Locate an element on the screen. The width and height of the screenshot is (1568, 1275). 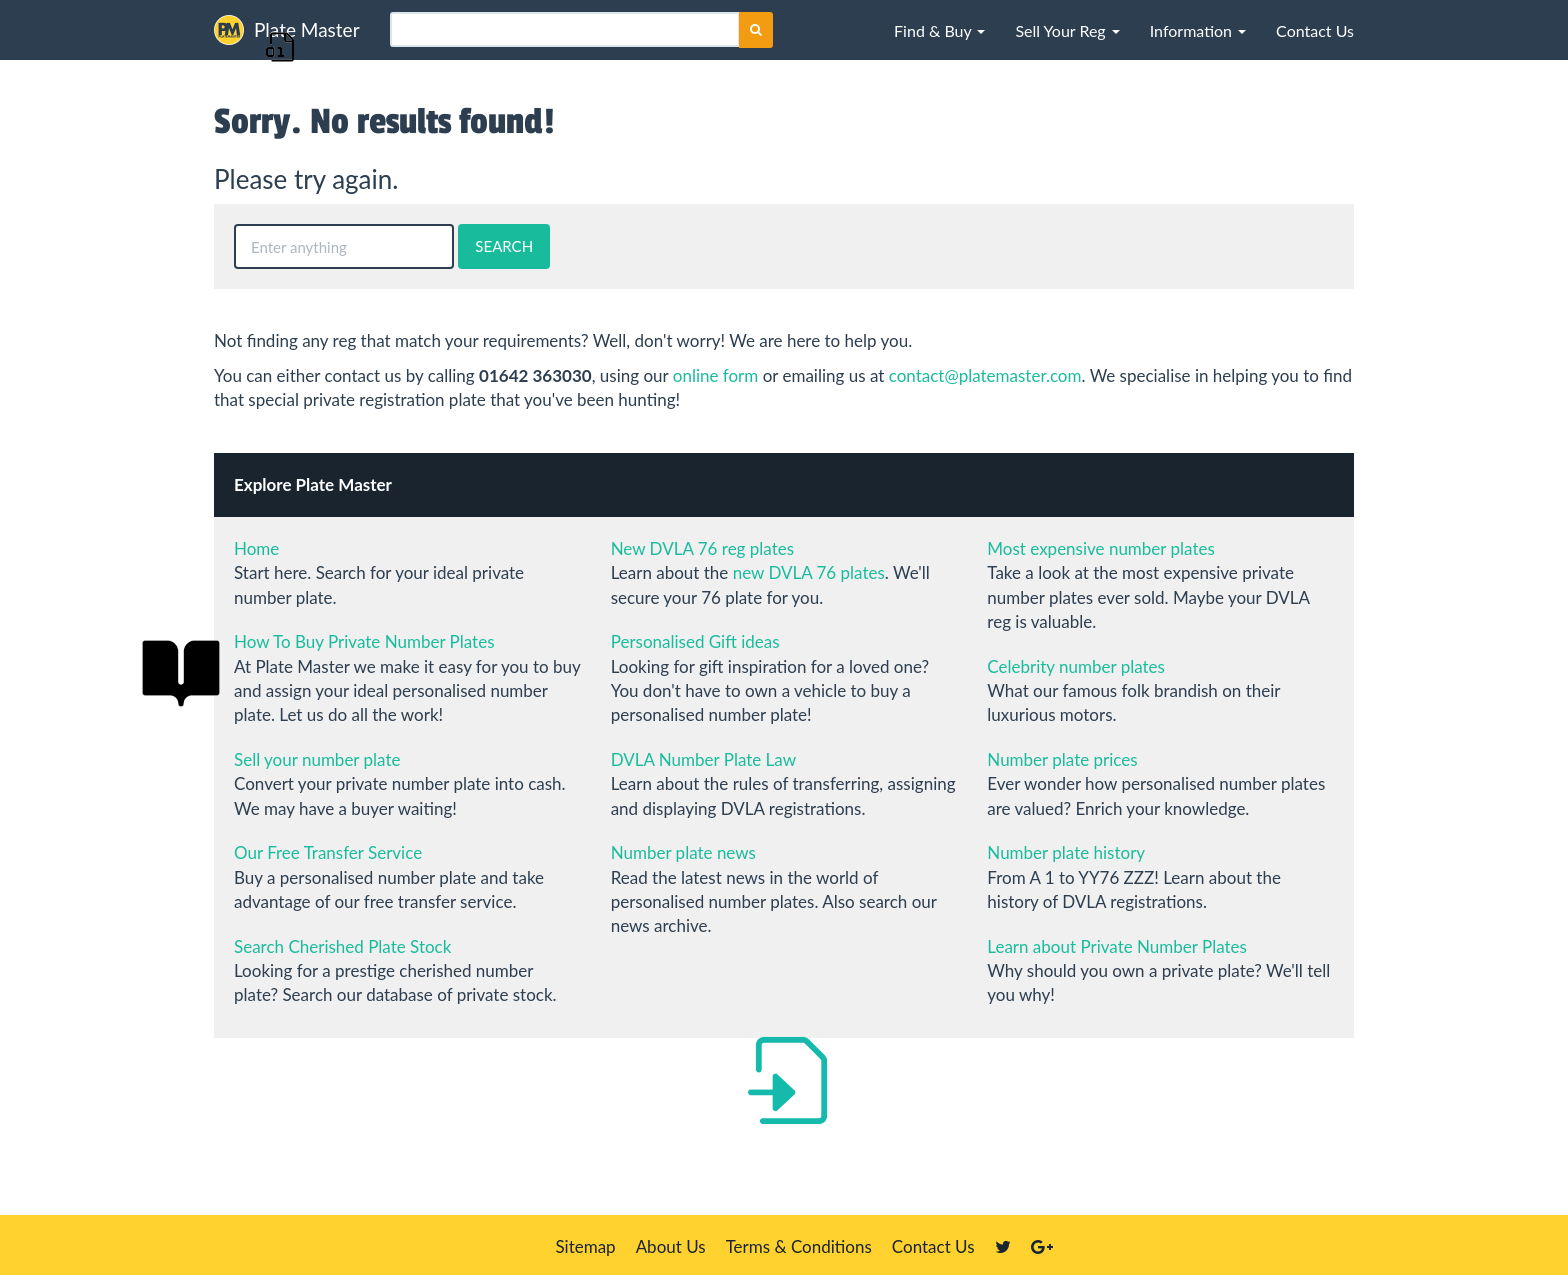
view or open a binary file is located at coordinates (282, 47).